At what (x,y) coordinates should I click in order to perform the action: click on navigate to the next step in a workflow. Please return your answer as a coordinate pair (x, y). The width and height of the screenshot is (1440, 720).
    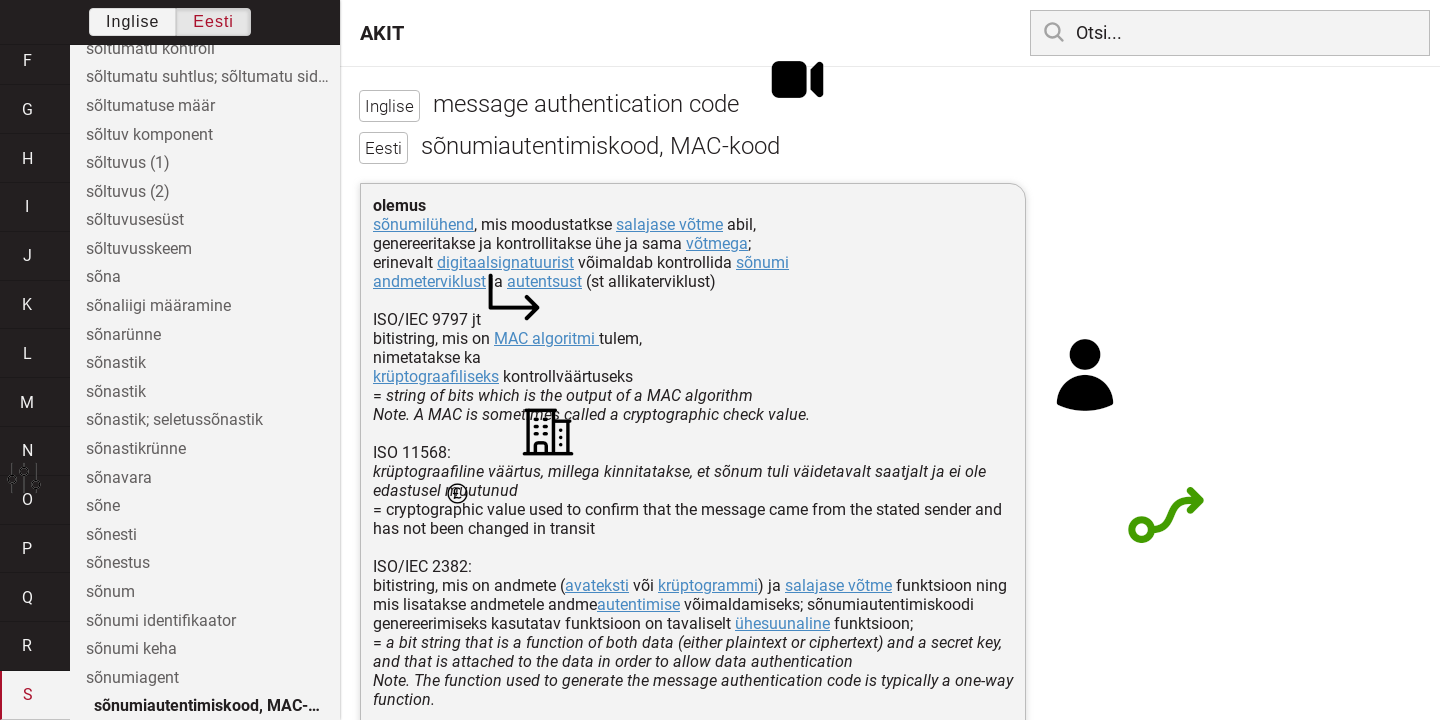
    Looking at the image, I should click on (1166, 515).